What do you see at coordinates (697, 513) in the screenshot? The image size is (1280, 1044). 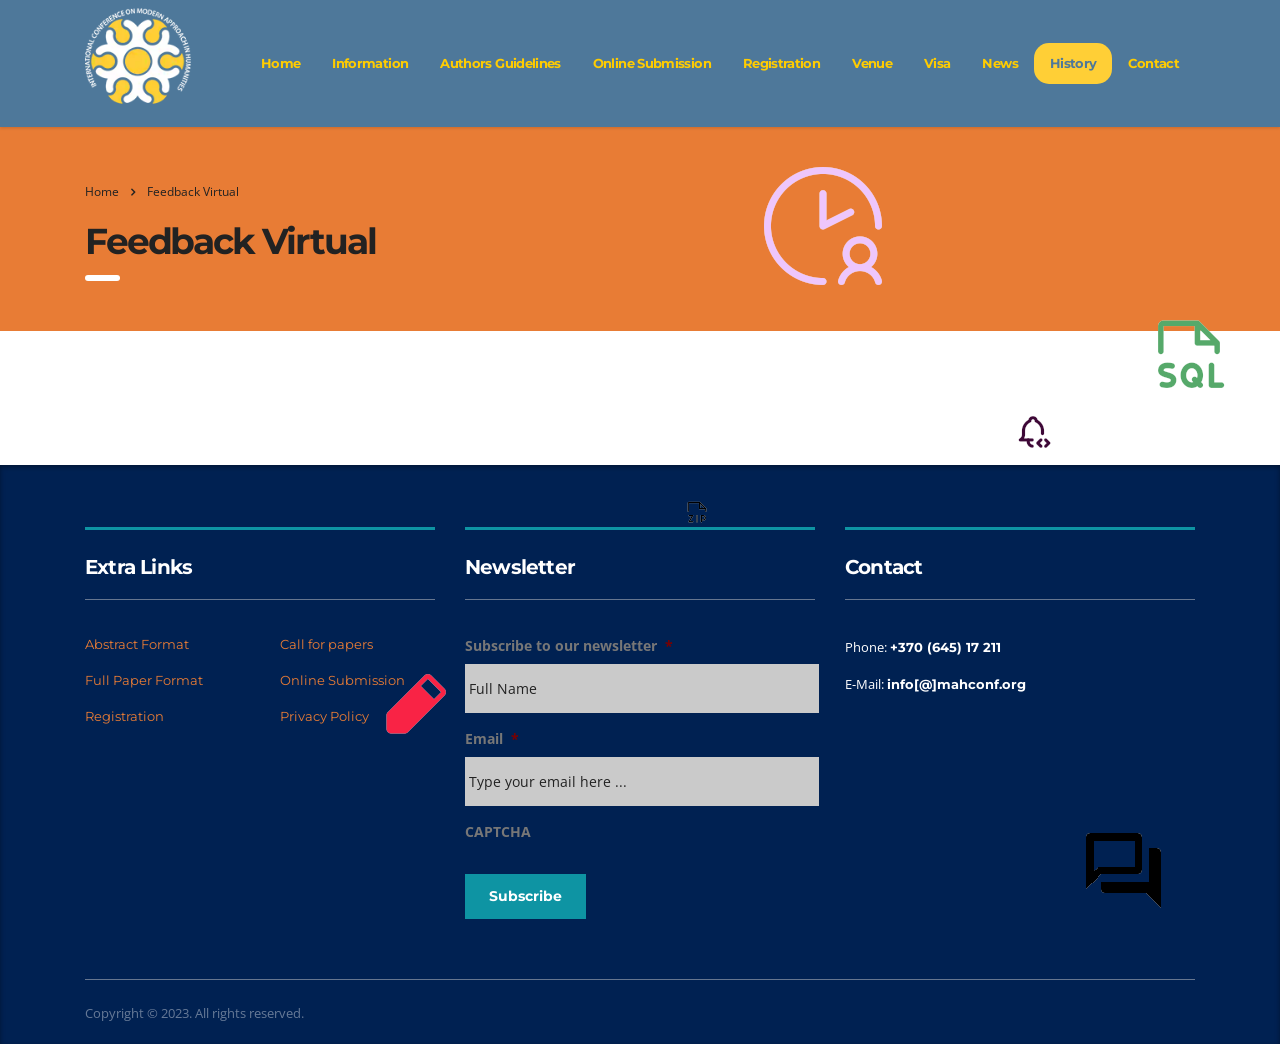 I see `compressed file or archive` at bounding box center [697, 513].